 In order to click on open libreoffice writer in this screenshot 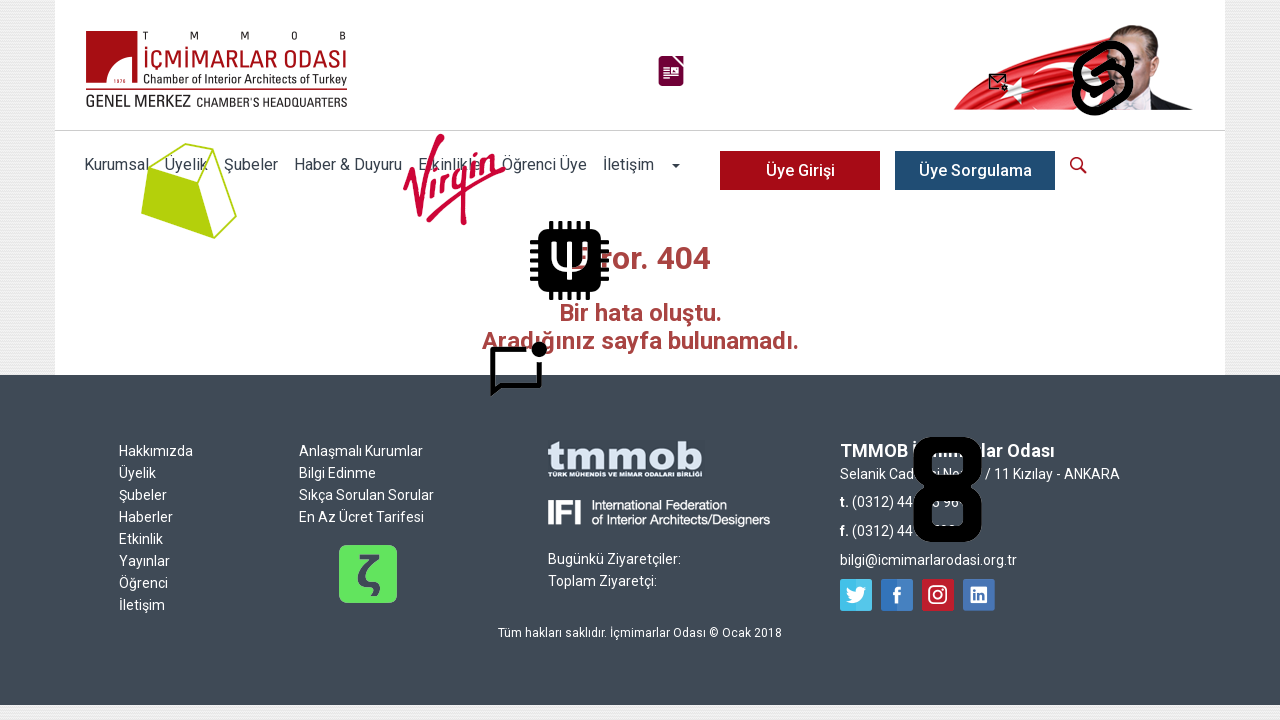, I will do `click(671, 71)`.